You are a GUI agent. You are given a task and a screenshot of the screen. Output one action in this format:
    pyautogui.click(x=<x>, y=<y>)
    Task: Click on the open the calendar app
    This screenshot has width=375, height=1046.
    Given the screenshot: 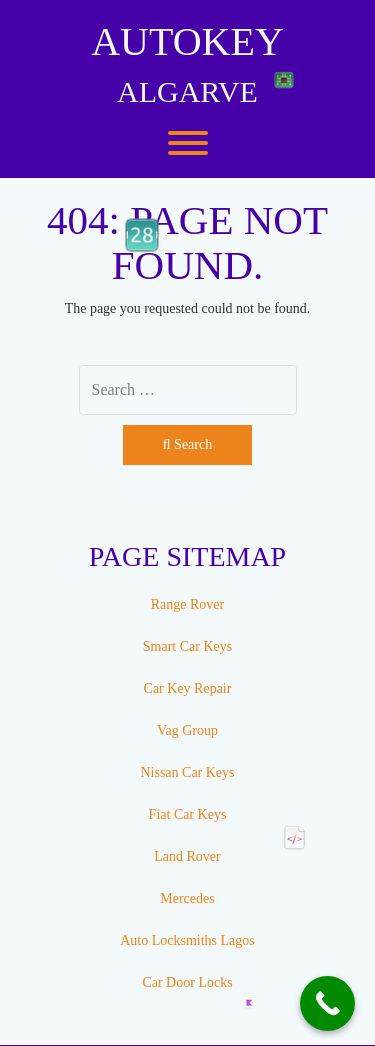 What is the action you would take?
    pyautogui.click(x=142, y=235)
    